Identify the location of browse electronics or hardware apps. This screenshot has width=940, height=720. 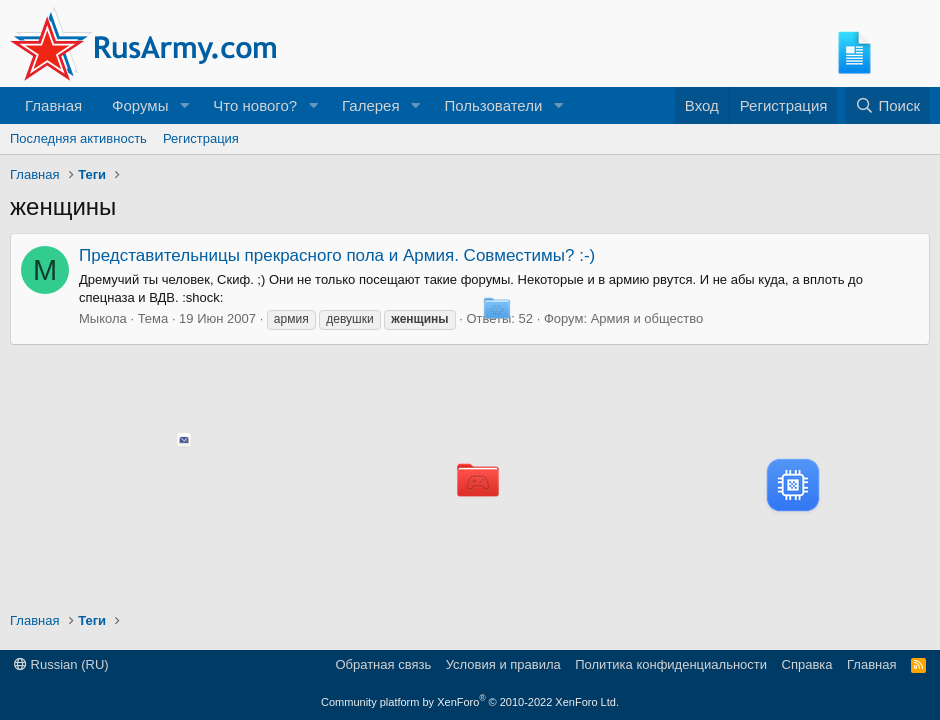
(793, 485).